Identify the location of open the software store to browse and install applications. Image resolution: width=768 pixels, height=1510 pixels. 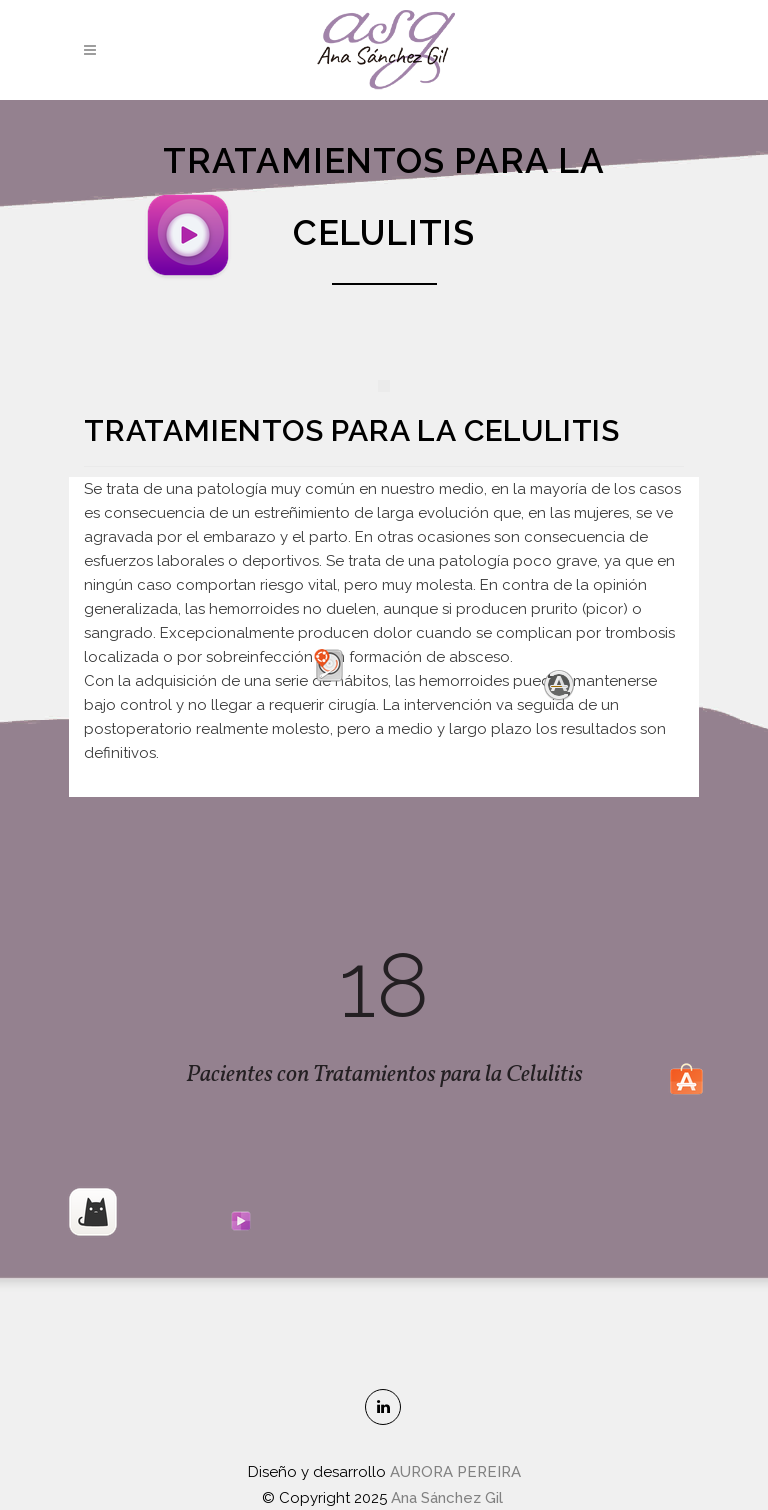
(686, 1081).